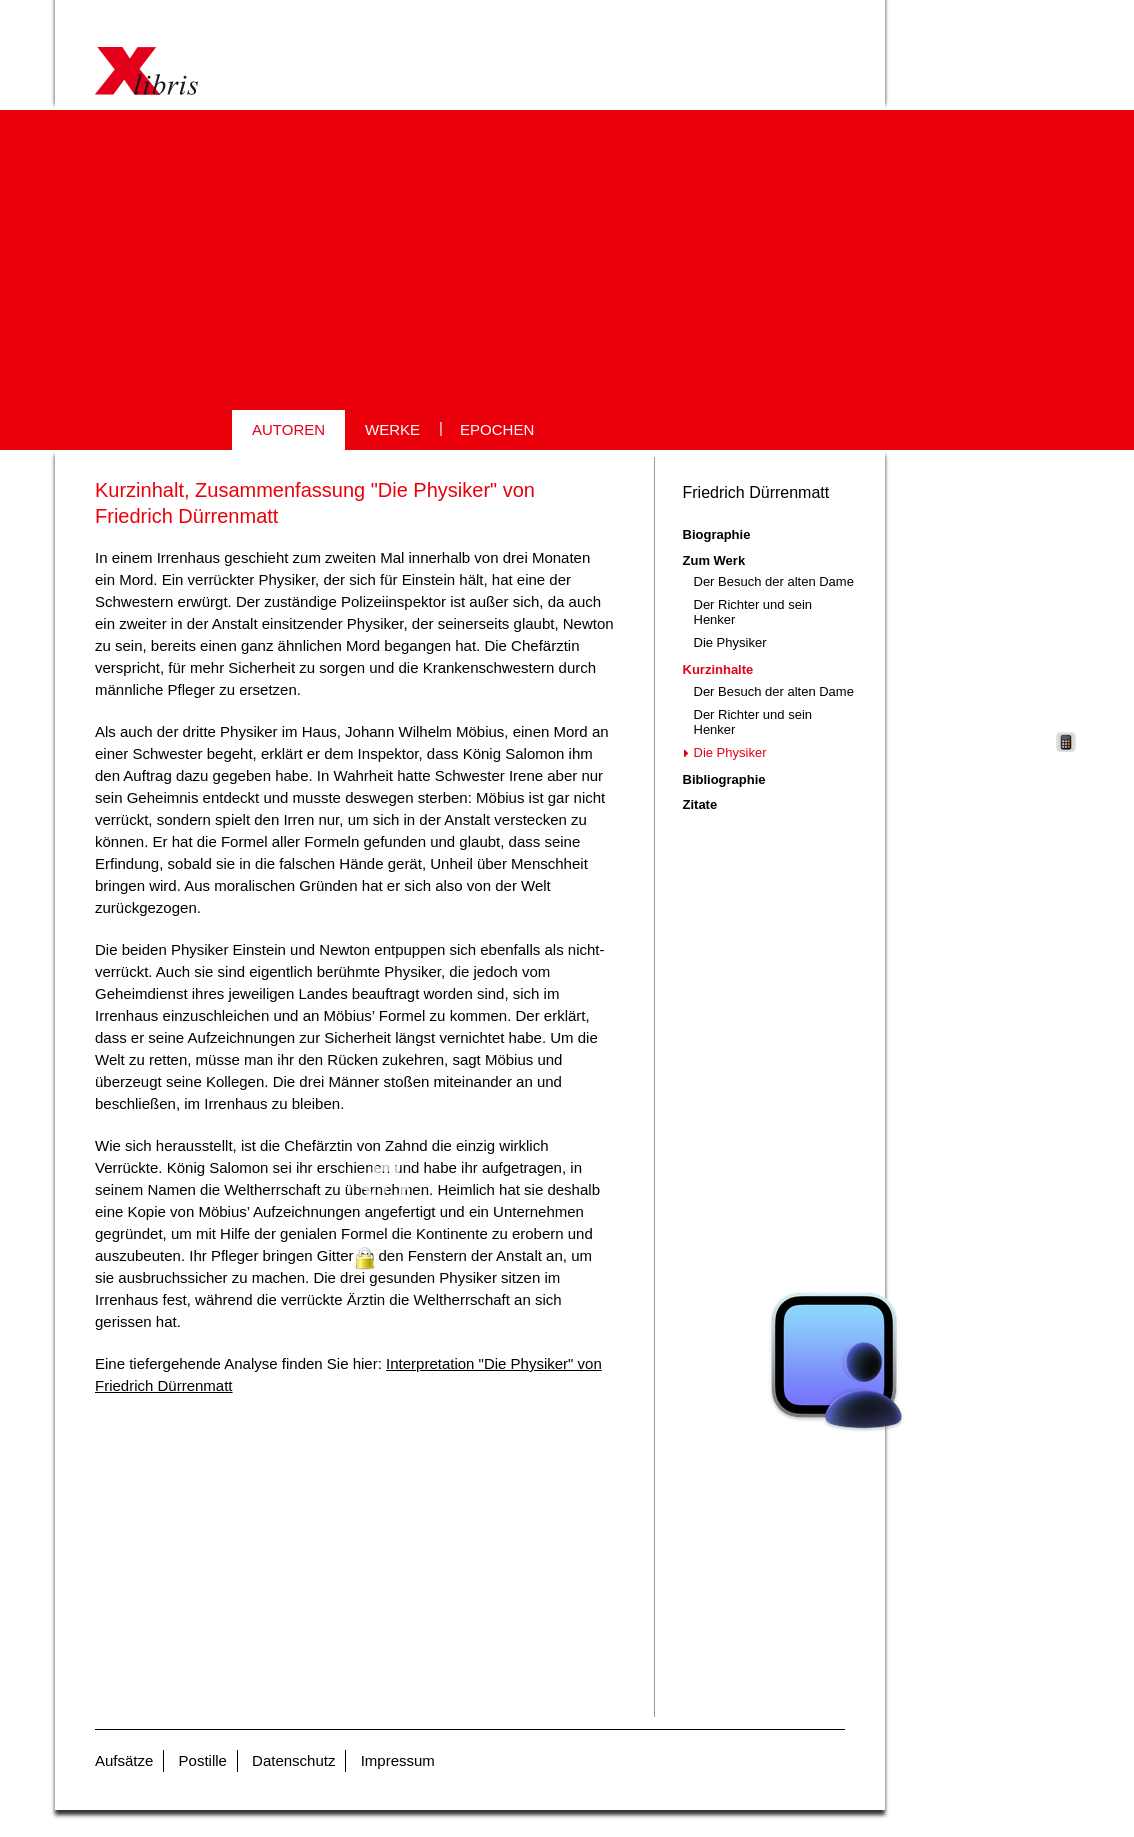 This screenshot has width=1134, height=1837. I want to click on indicates content or settings are locked, so click(365, 1258).